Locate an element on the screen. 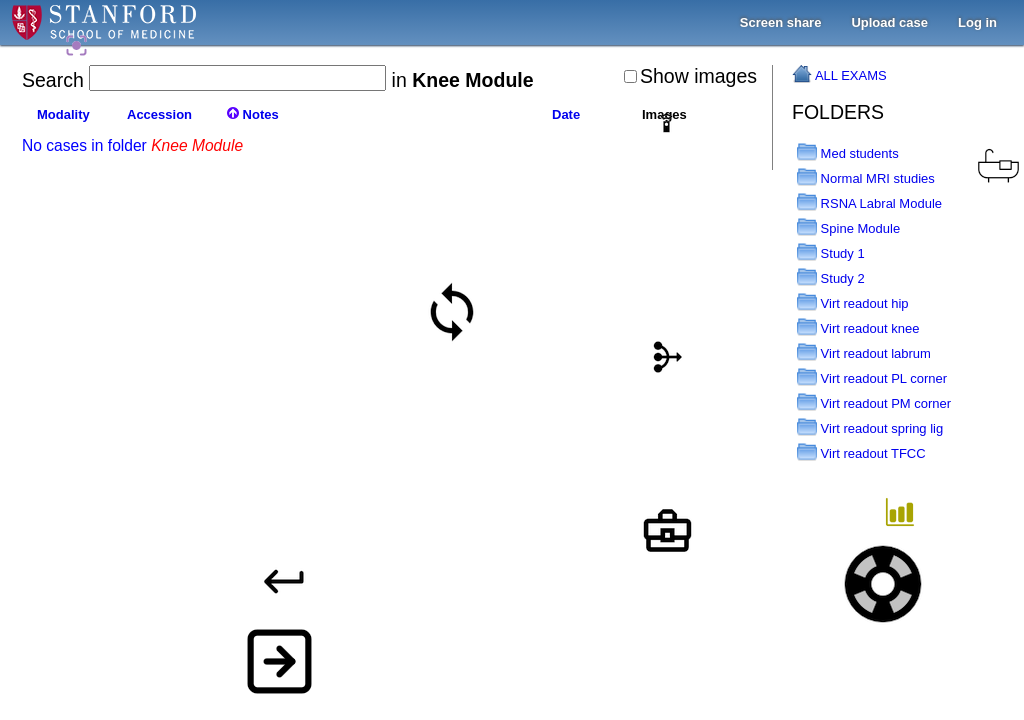 The height and width of the screenshot is (720, 1024). view analytics or statistics is located at coordinates (900, 512).